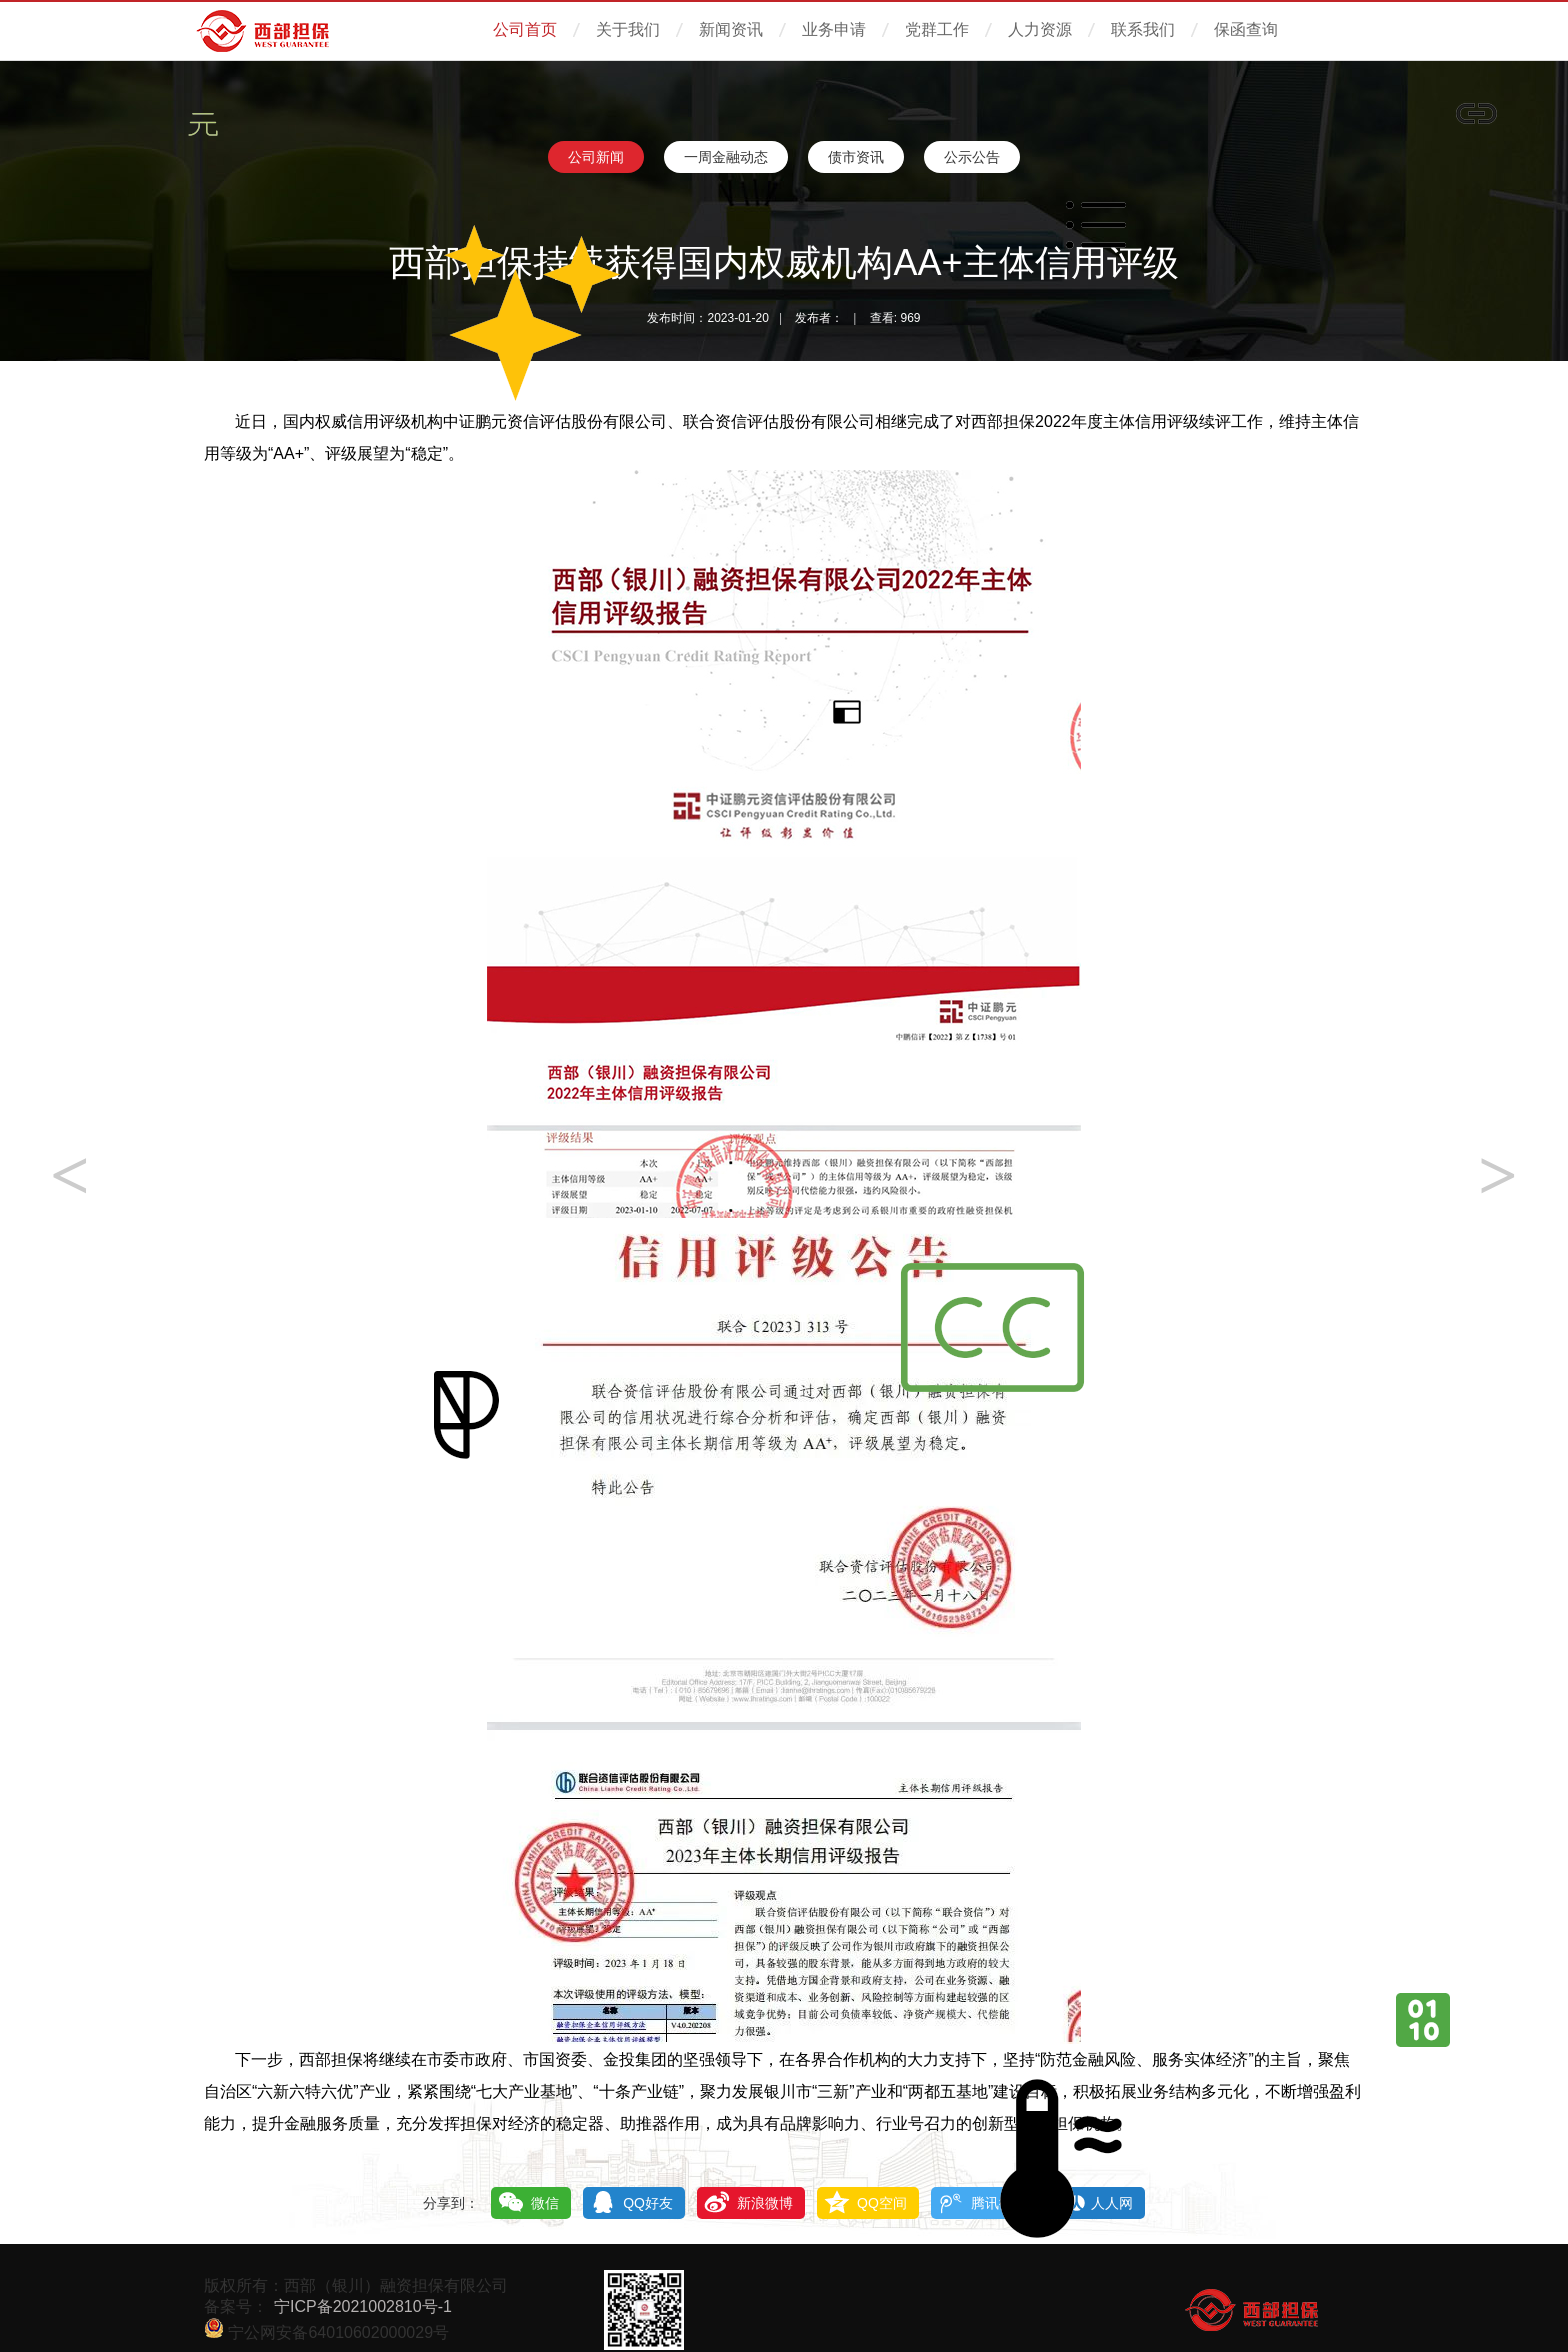 This screenshot has height=2352, width=1568. What do you see at coordinates (532, 313) in the screenshot?
I see `indicates AI-generated or enhanced content` at bounding box center [532, 313].